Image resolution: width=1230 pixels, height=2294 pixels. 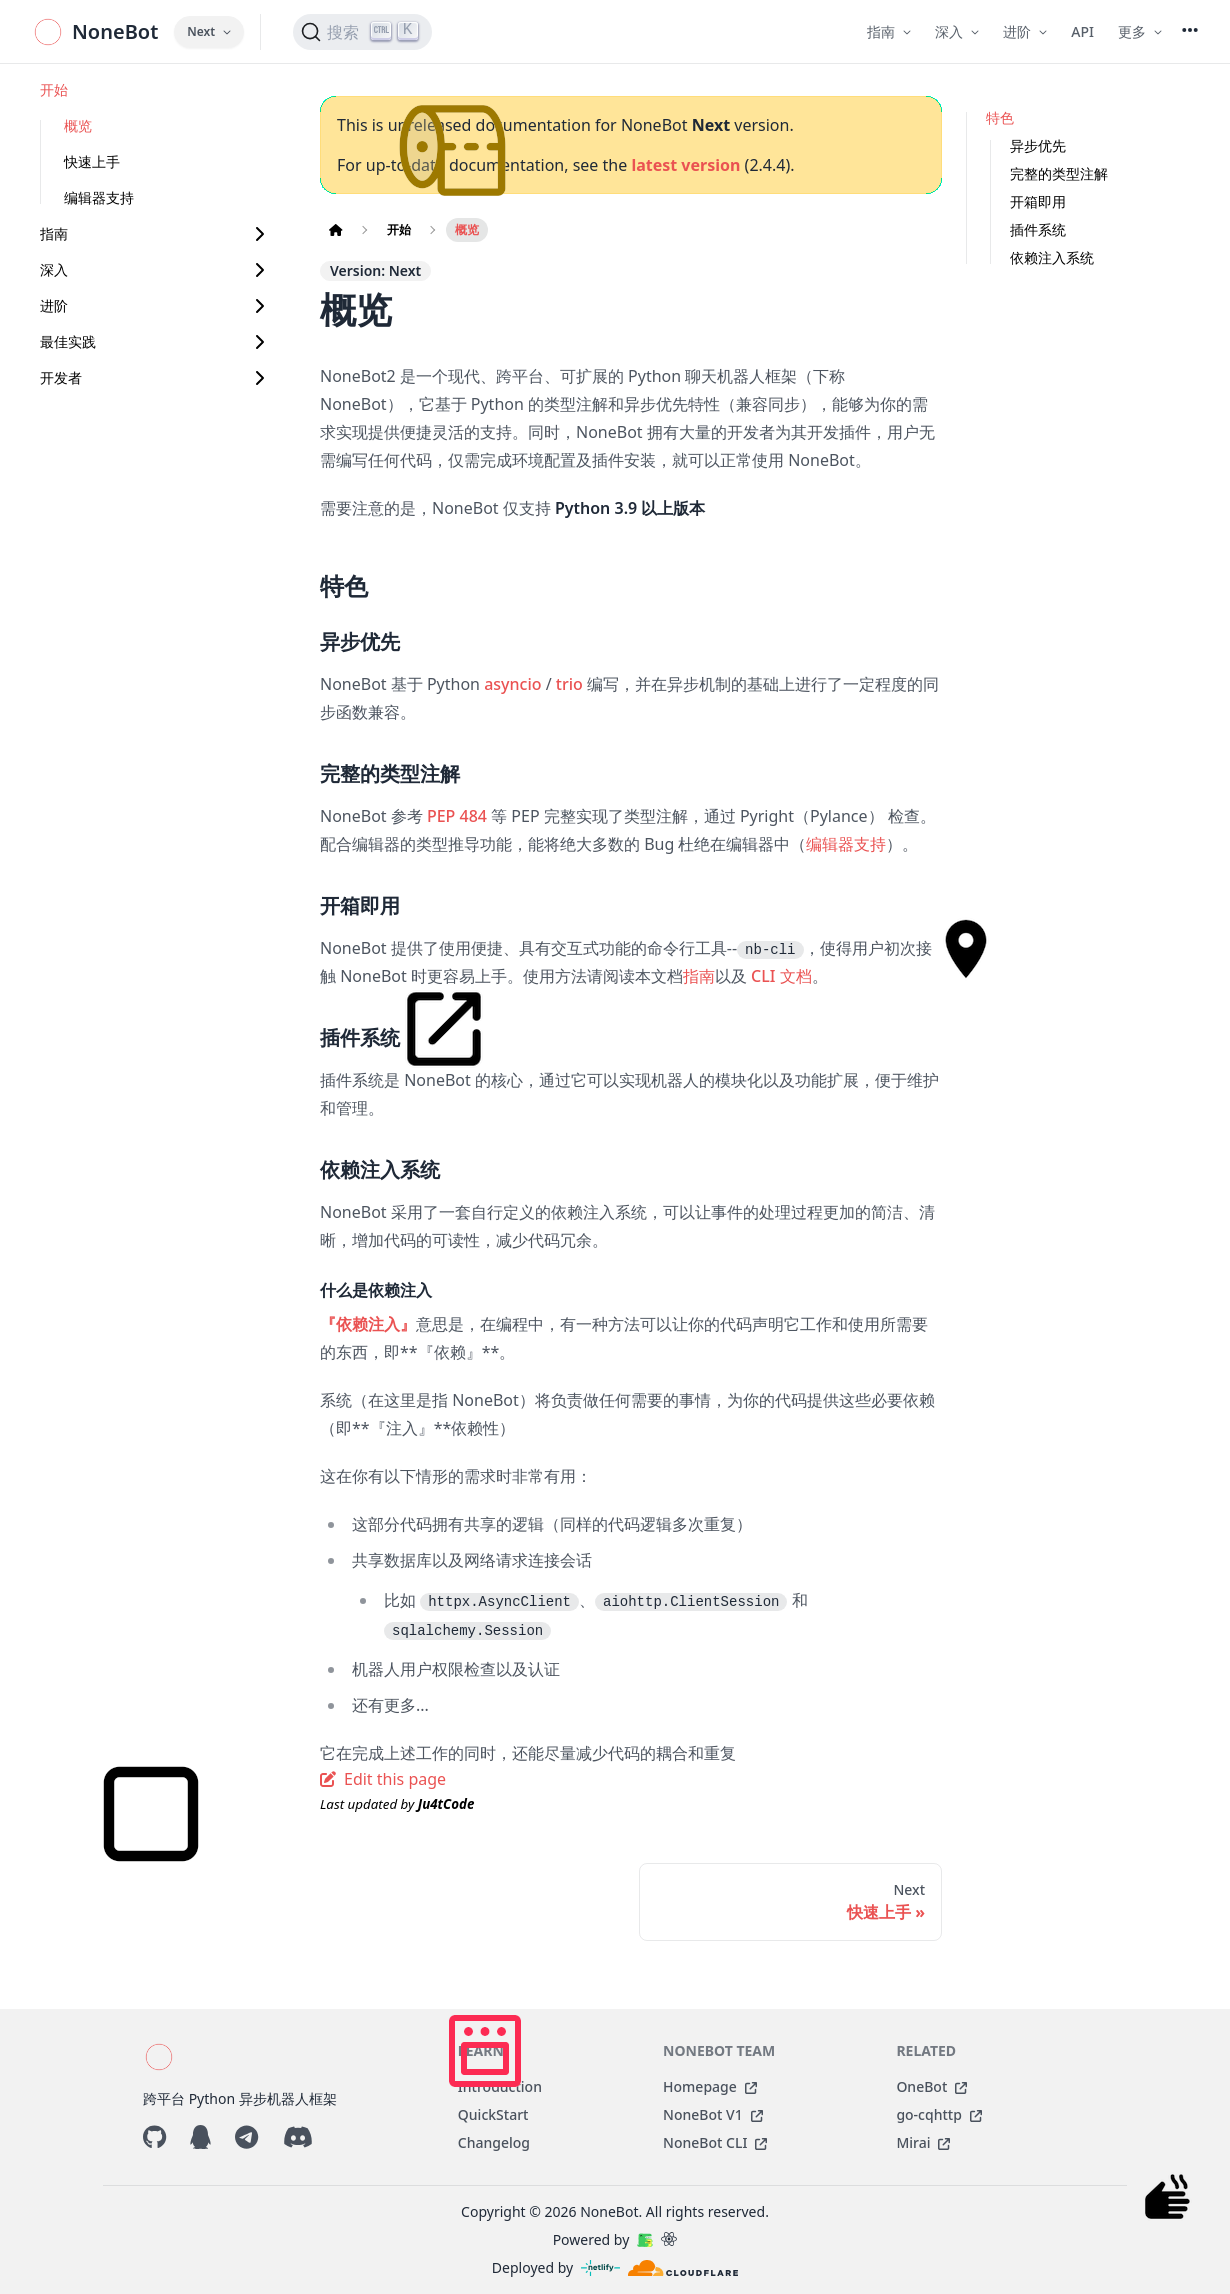 What do you see at coordinates (452, 150) in the screenshot?
I see `bathroom or restroom location indicator` at bounding box center [452, 150].